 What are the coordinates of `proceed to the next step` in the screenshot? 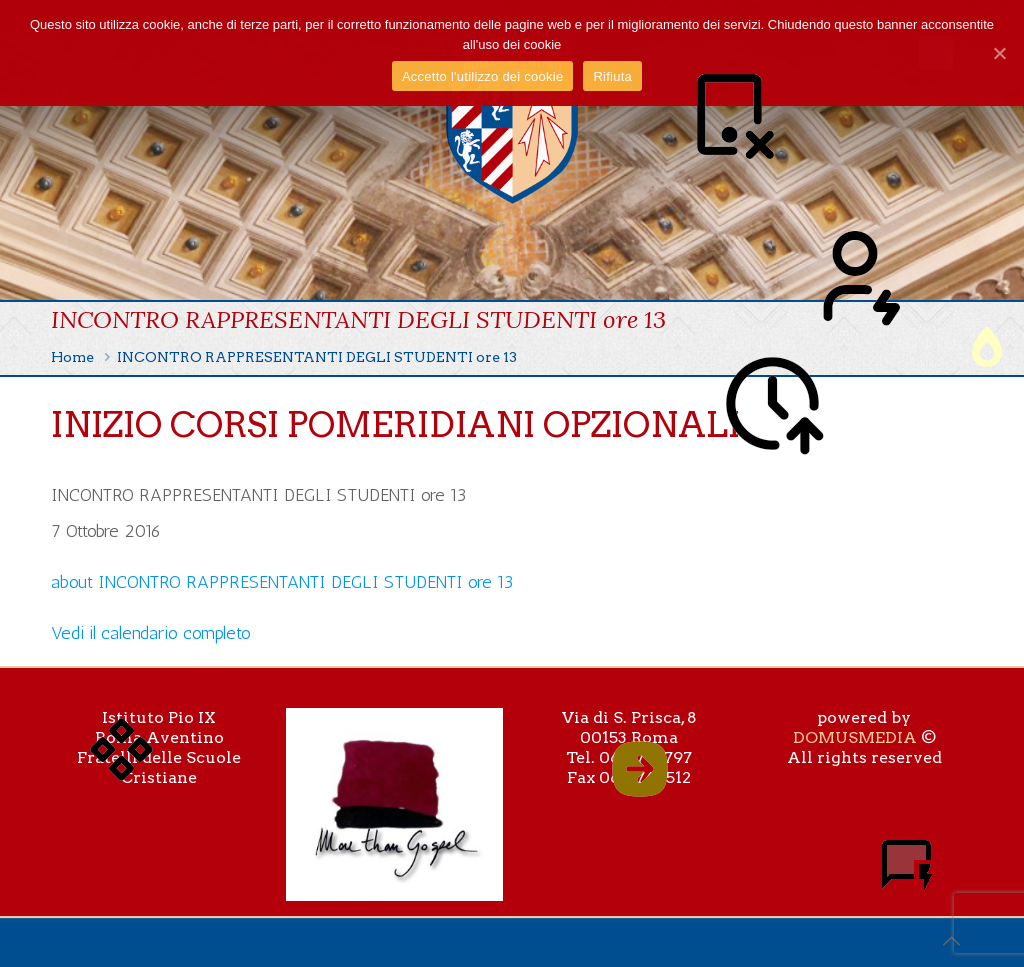 It's located at (640, 769).